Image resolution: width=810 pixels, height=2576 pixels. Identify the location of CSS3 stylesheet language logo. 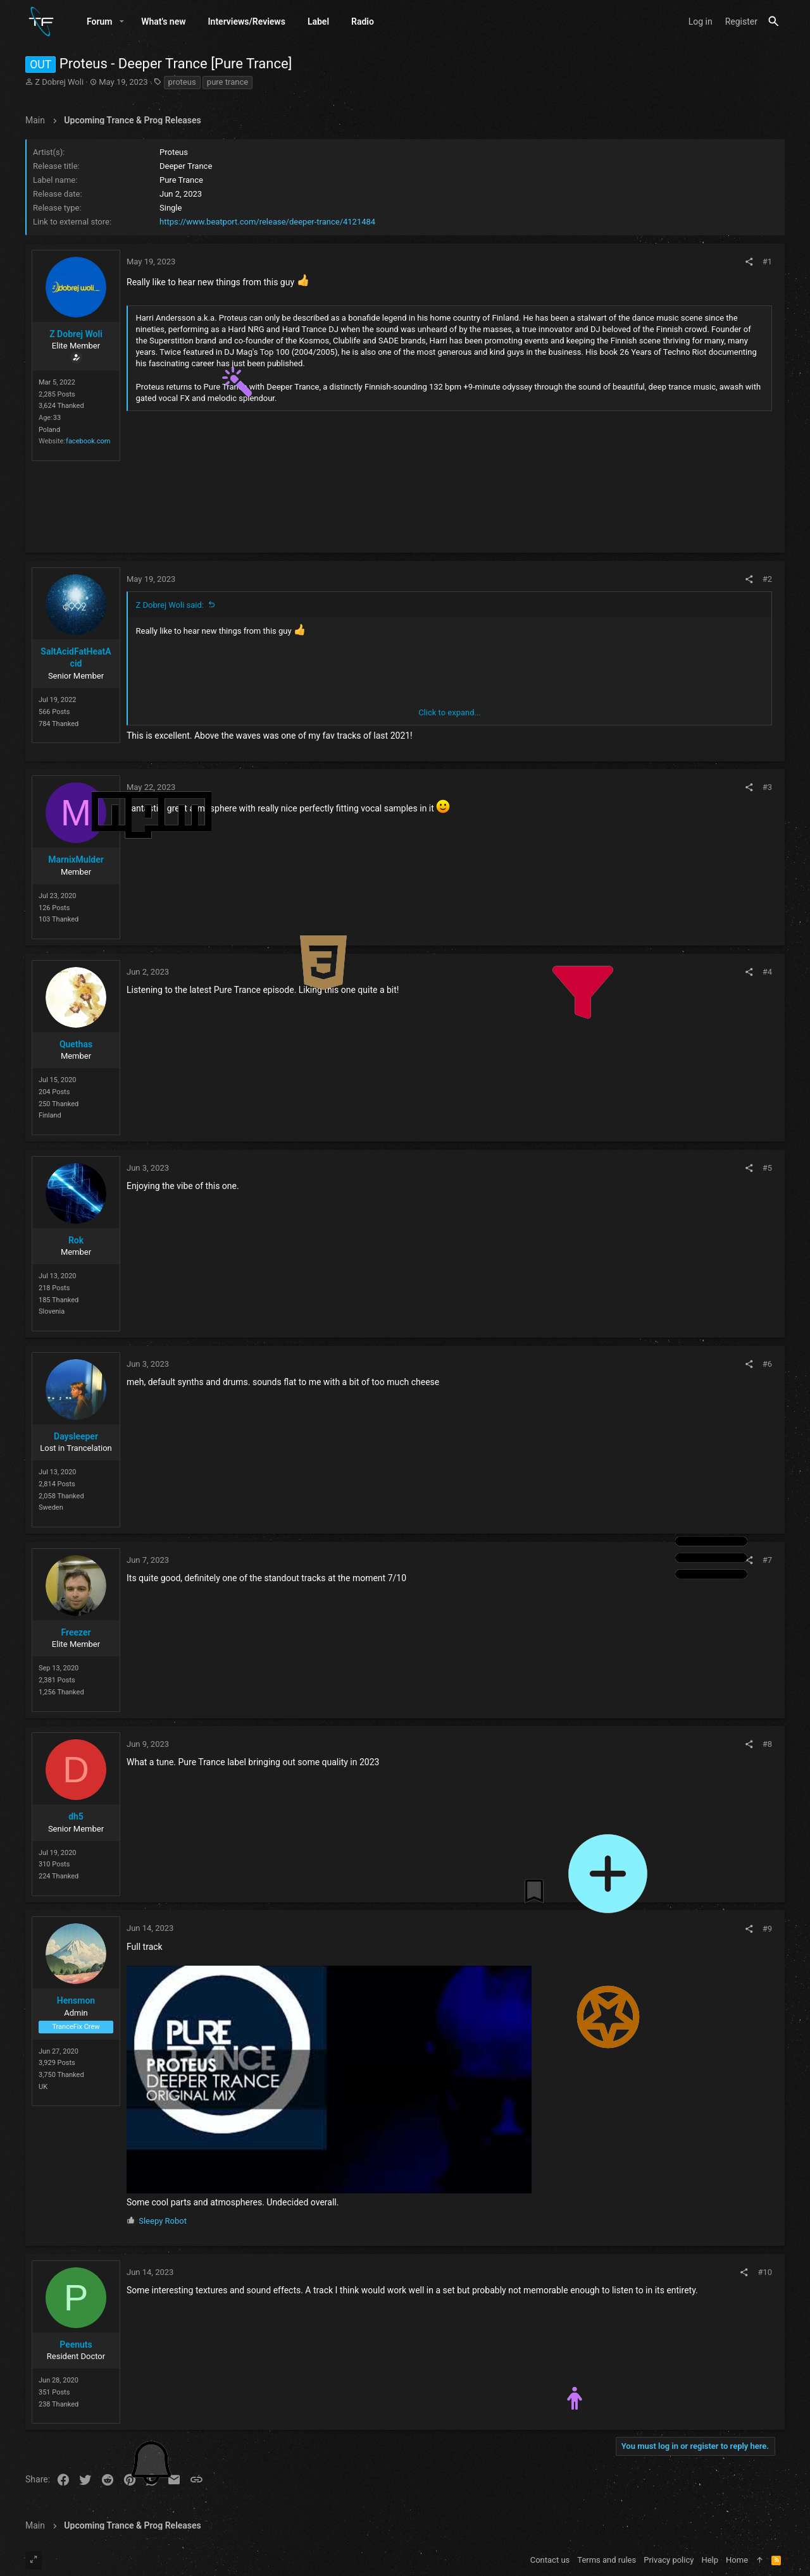
(323, 963).